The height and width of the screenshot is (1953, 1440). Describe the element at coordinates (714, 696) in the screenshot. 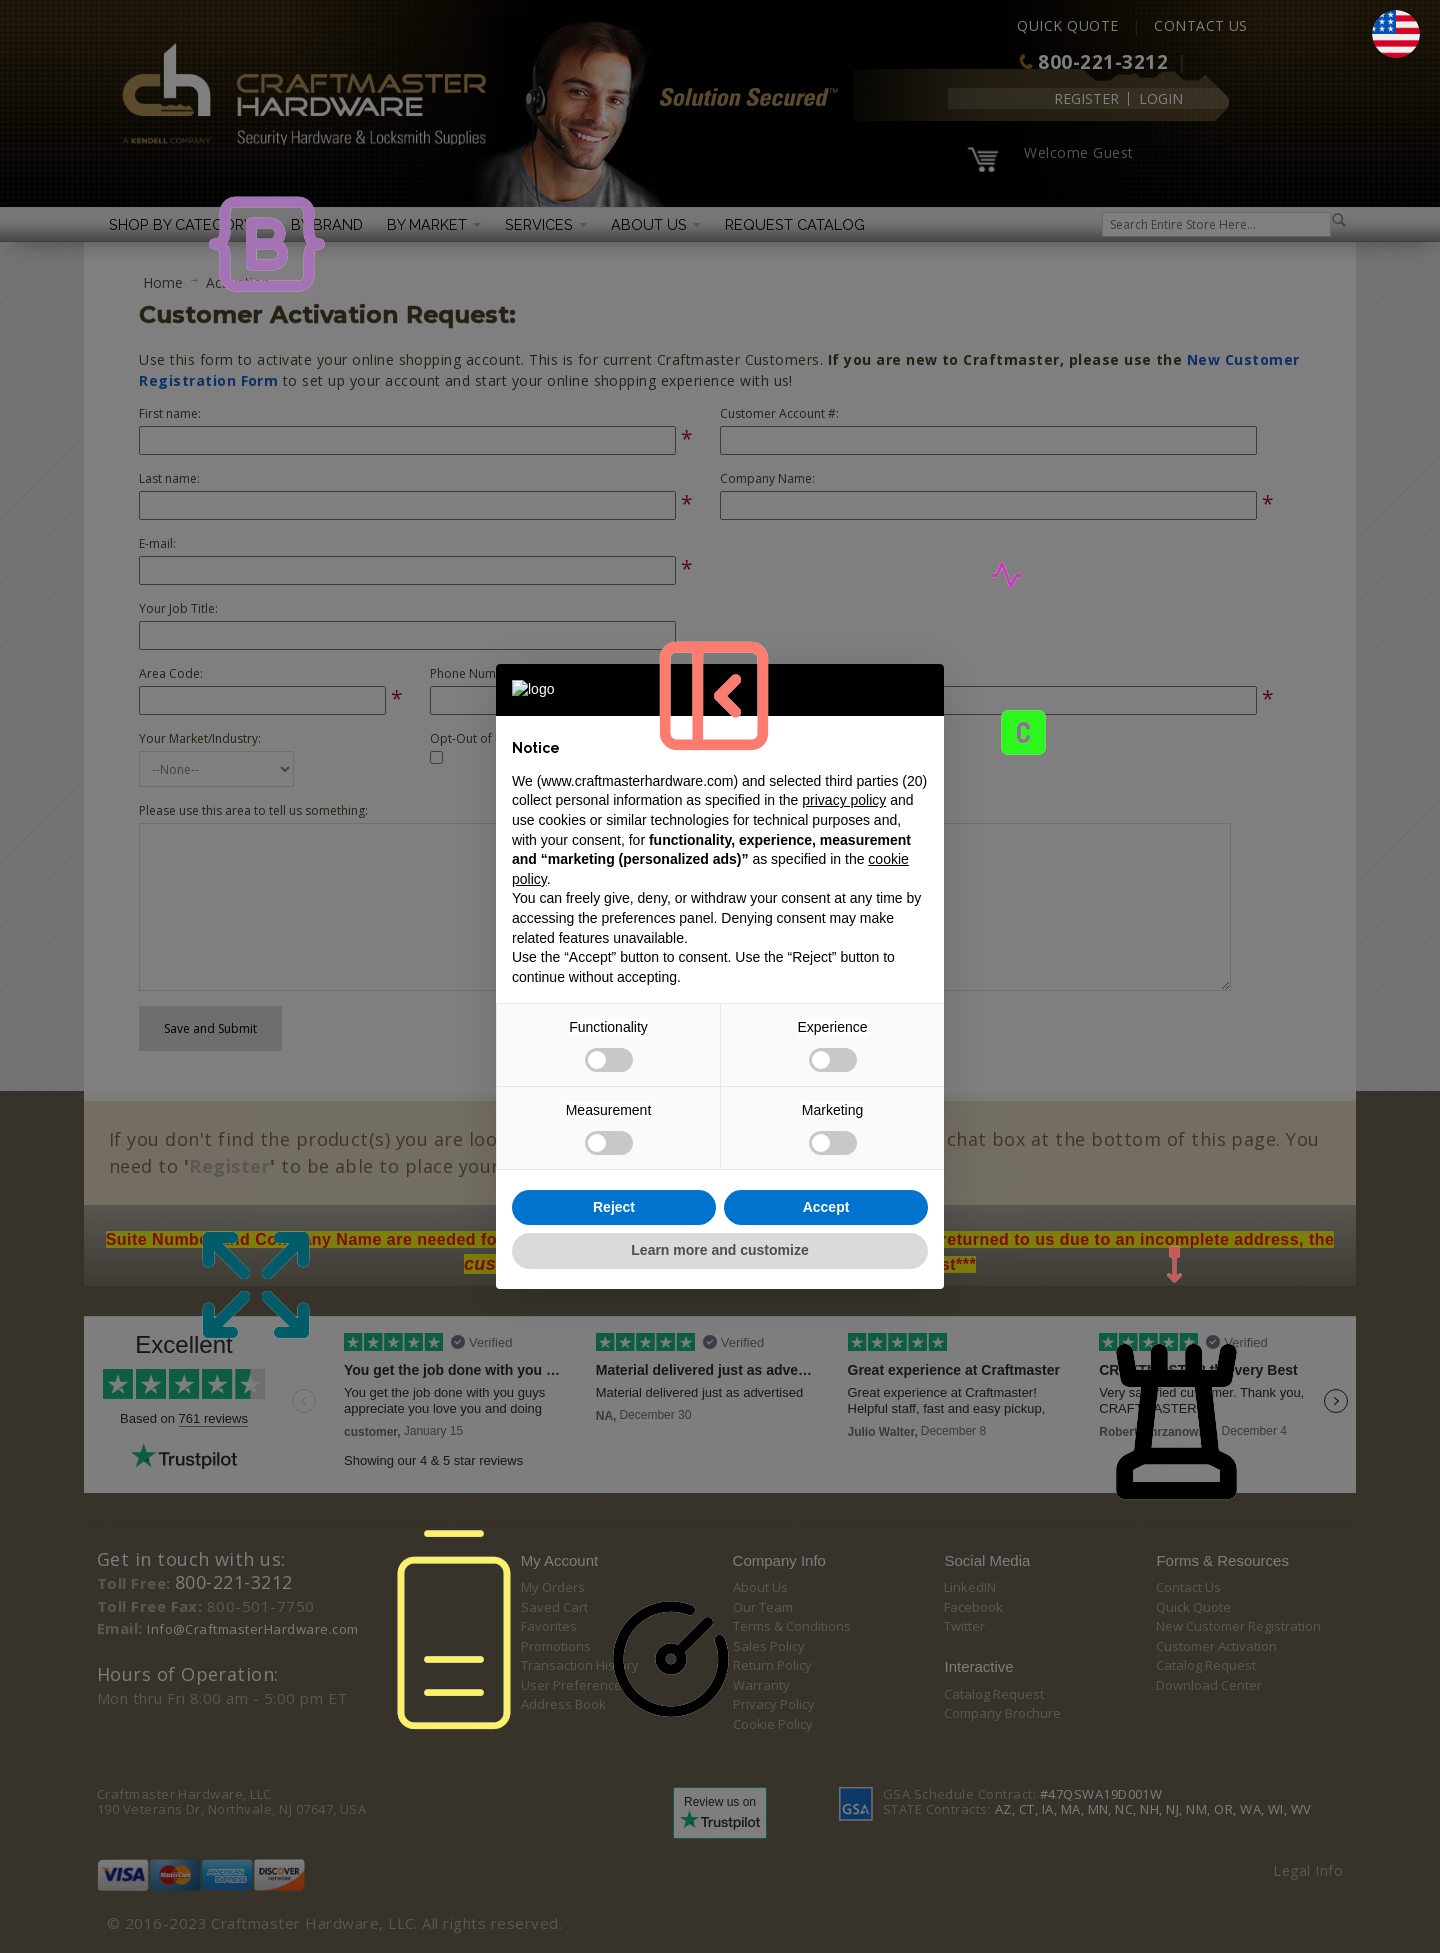

I see `collapse the left sidebar panel` at that location.